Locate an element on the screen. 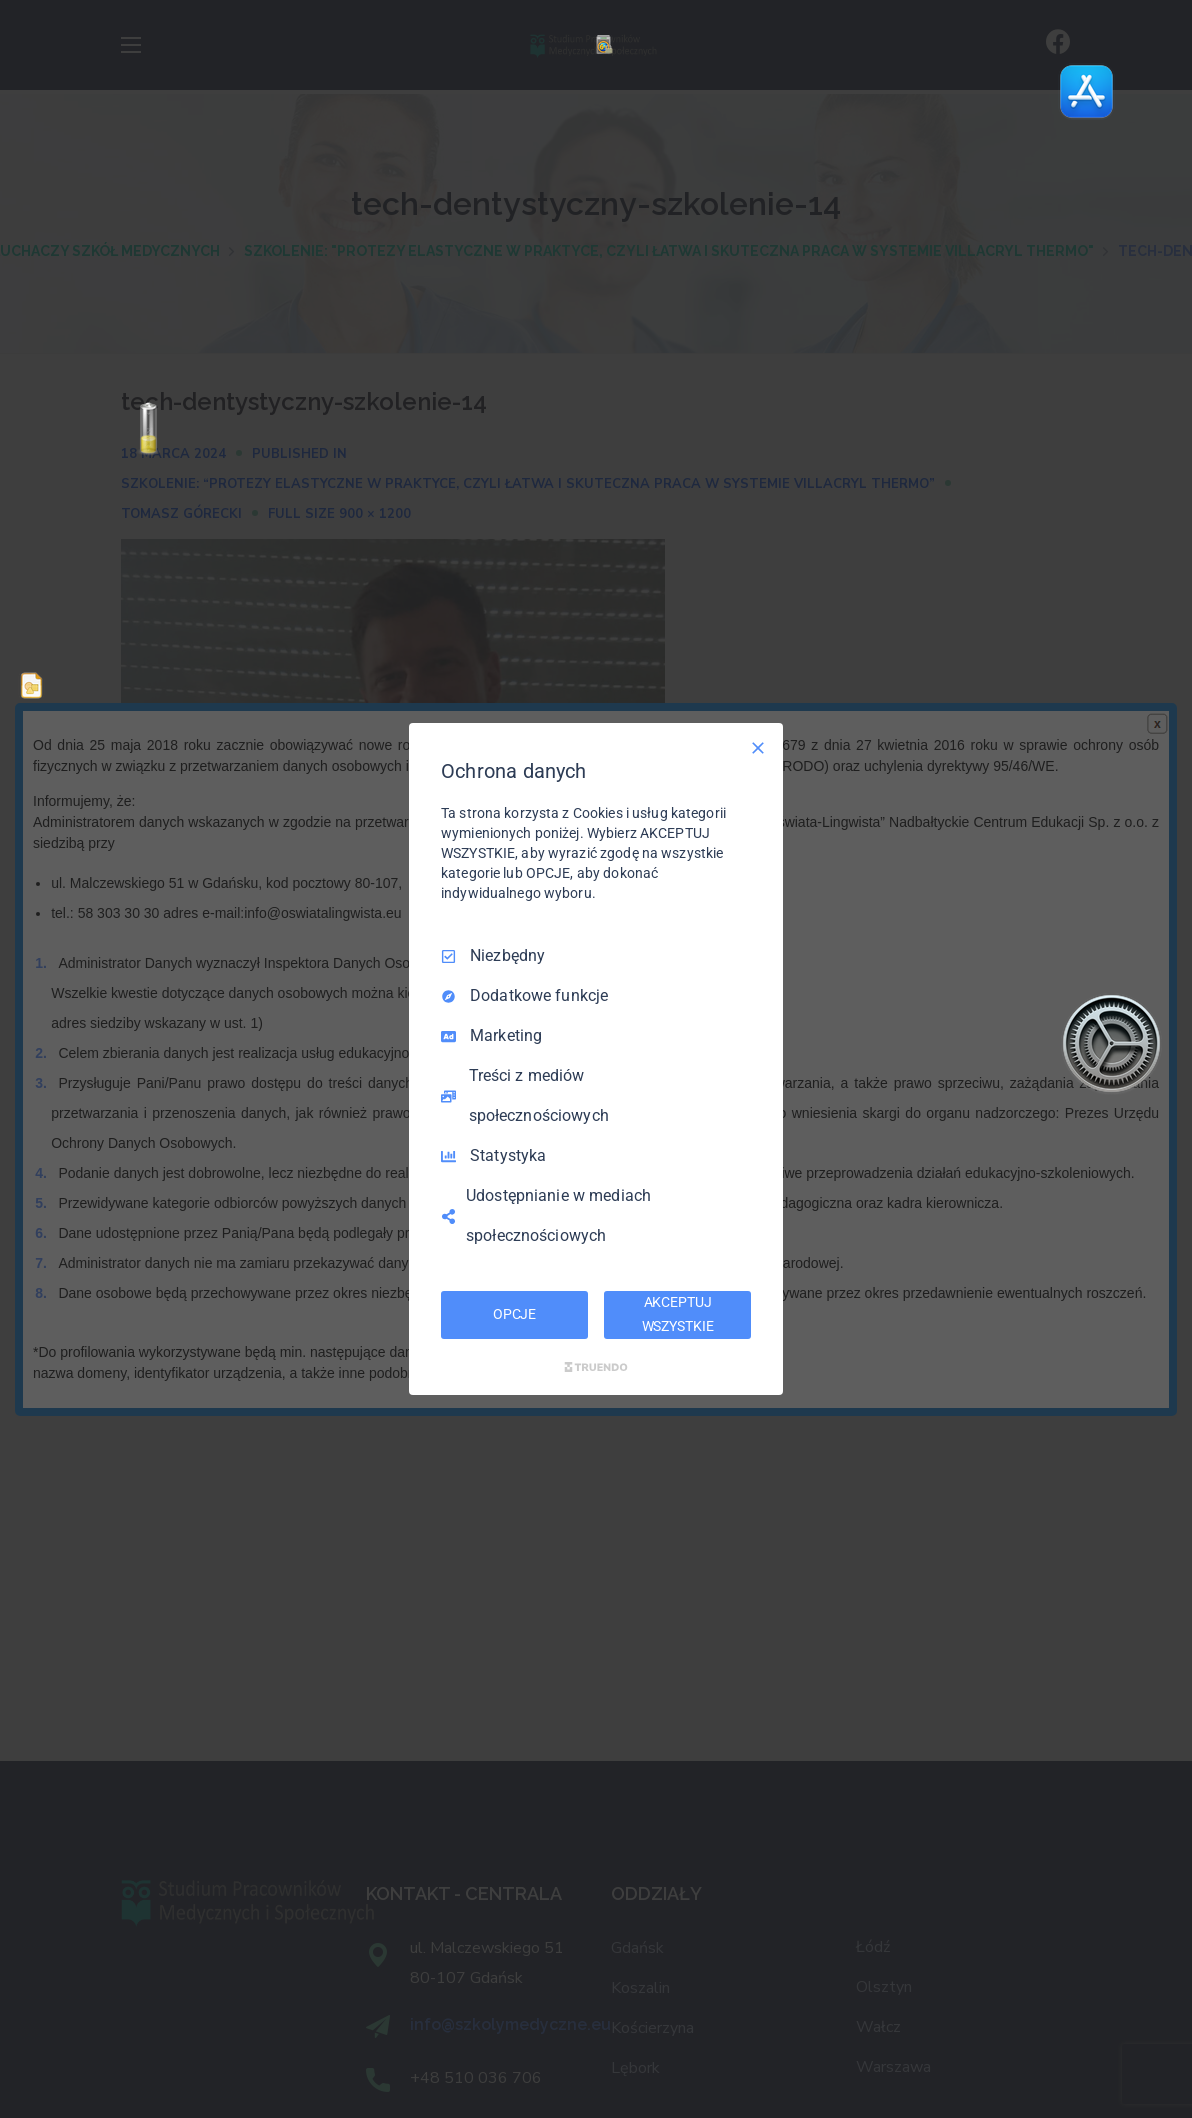 This screenshot has width=1192, height=2118. view application storage usage is located at coordinates (1086, 91).